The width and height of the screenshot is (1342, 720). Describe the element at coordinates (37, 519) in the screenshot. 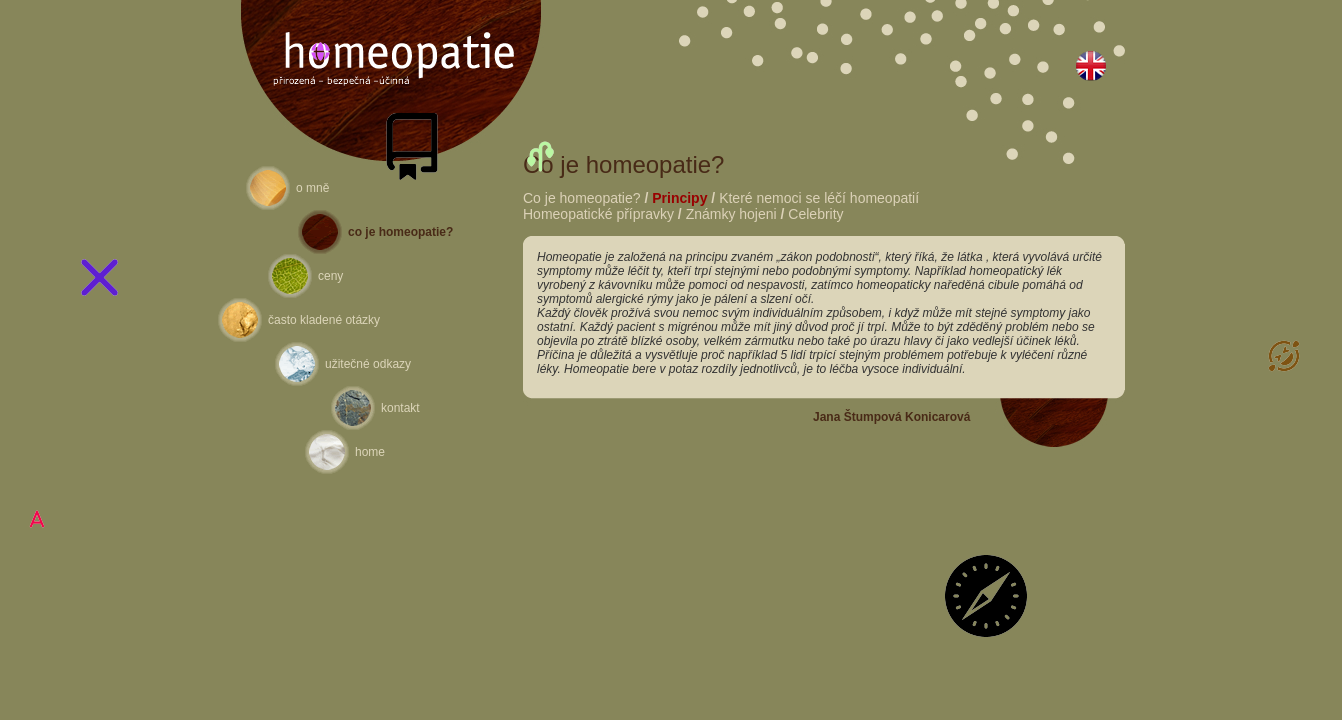

I see `indicates text formatting or font options` at that location.